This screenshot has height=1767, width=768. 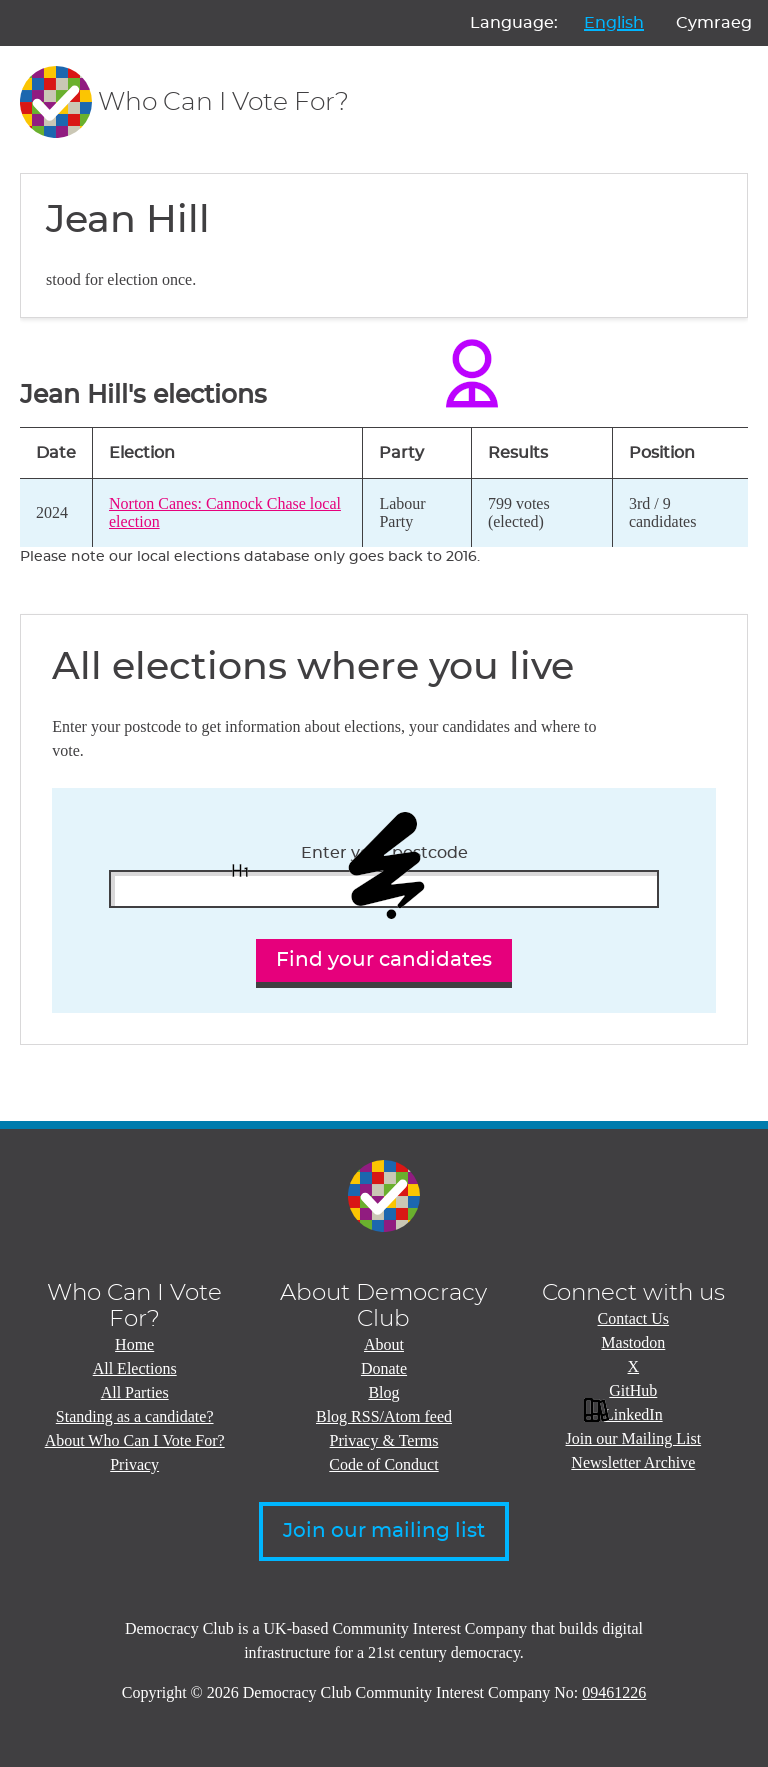 I want to click on visit envato marketplace, so click(x=386, y=865).